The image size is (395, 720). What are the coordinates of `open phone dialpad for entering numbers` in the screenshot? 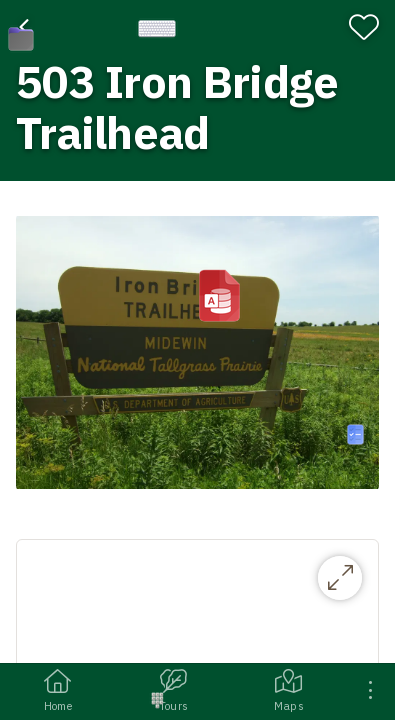 It's located at (157, 700).